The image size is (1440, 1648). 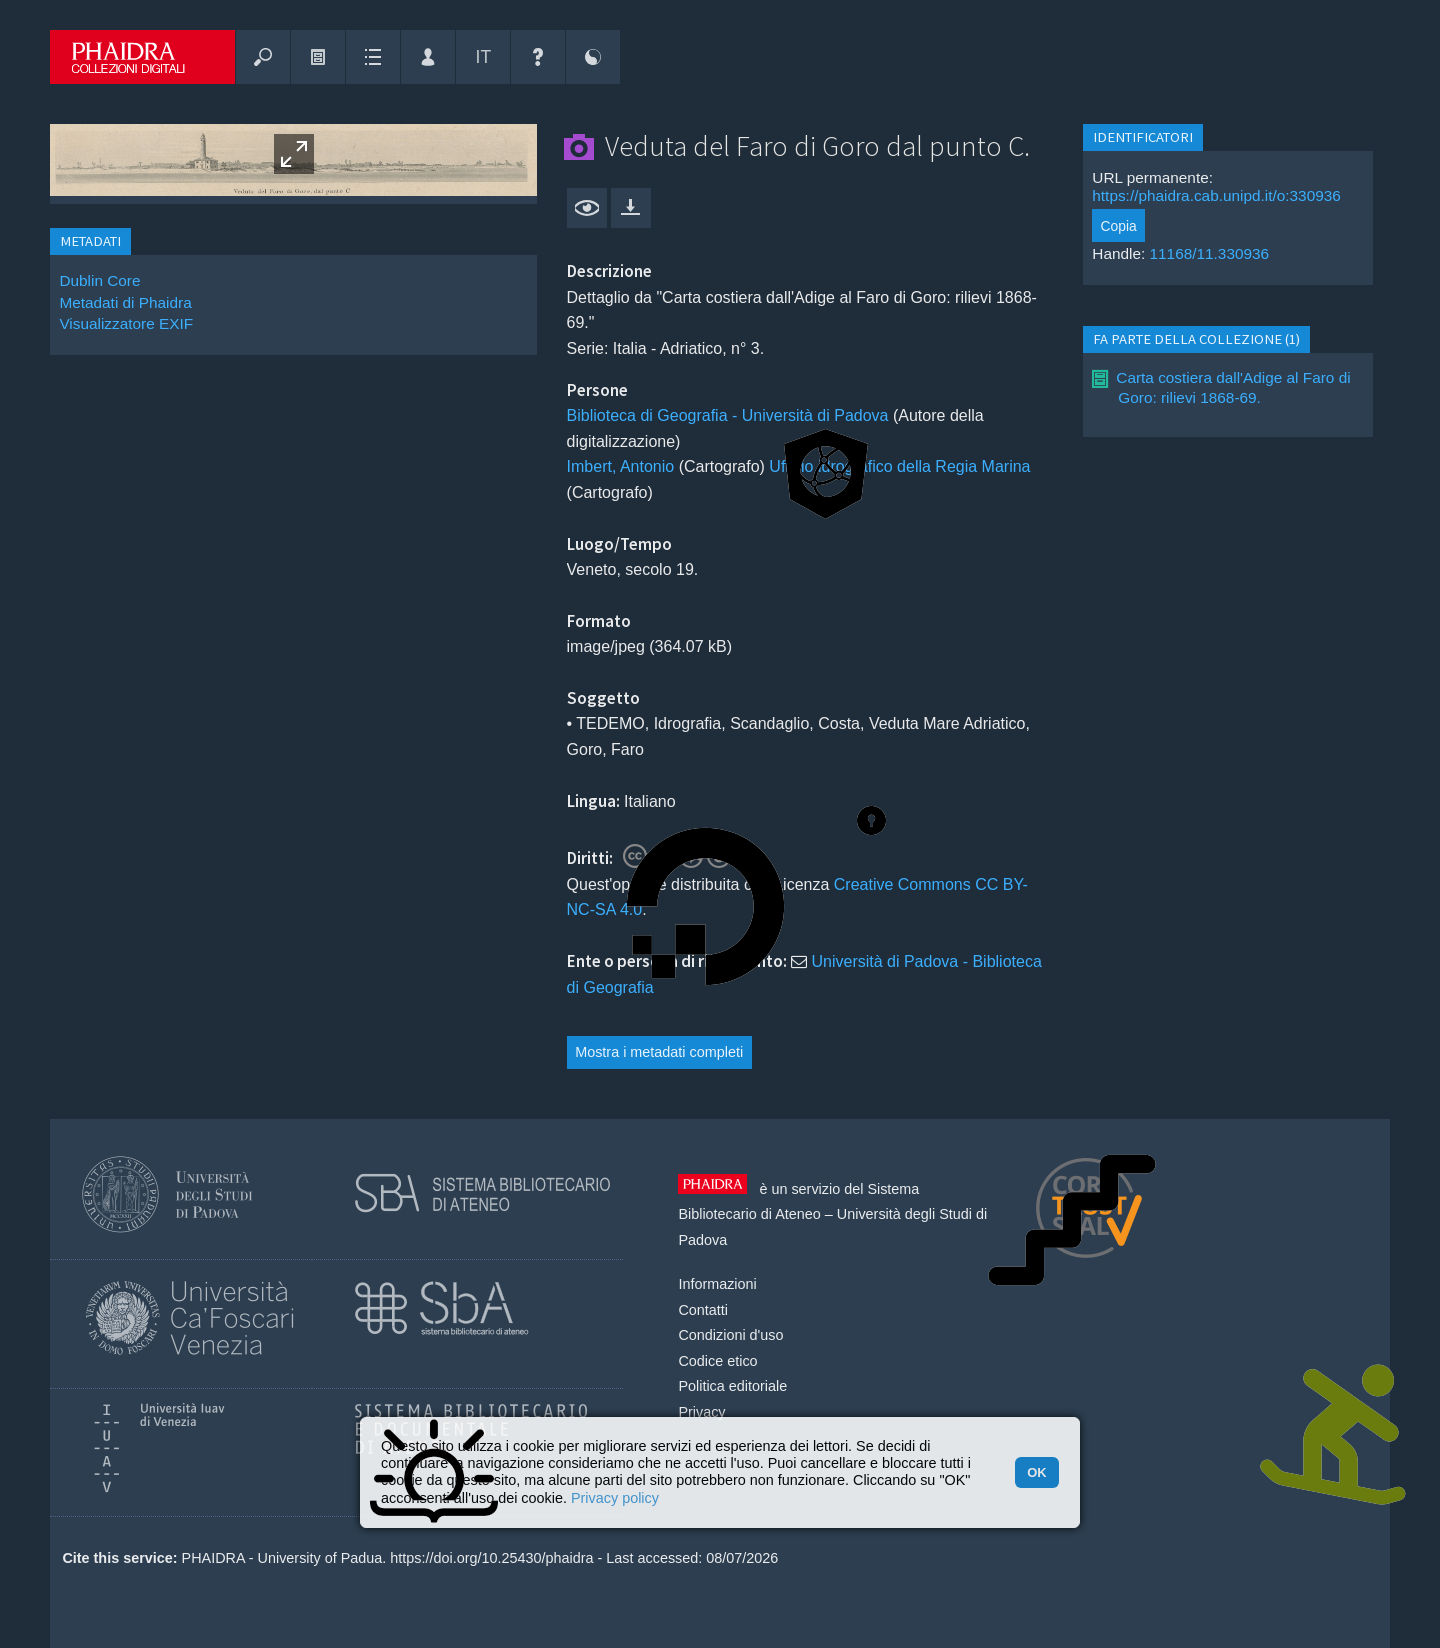 What do you see at coordinates (1339, 1432) in the screenshot?
I see `snowboarding activity or winter sports category` at bounding box center [1339, 1432].